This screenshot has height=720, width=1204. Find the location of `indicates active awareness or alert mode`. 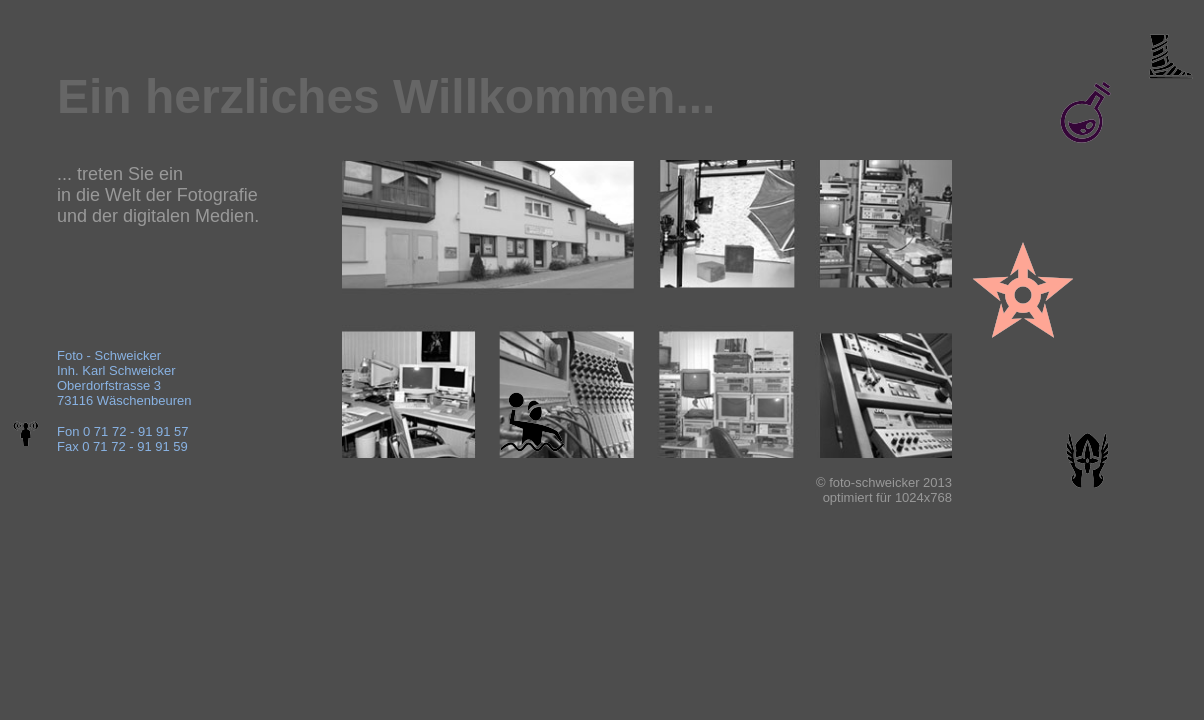

indicates active awareness or alert mode is located at coordinates (25, 433).